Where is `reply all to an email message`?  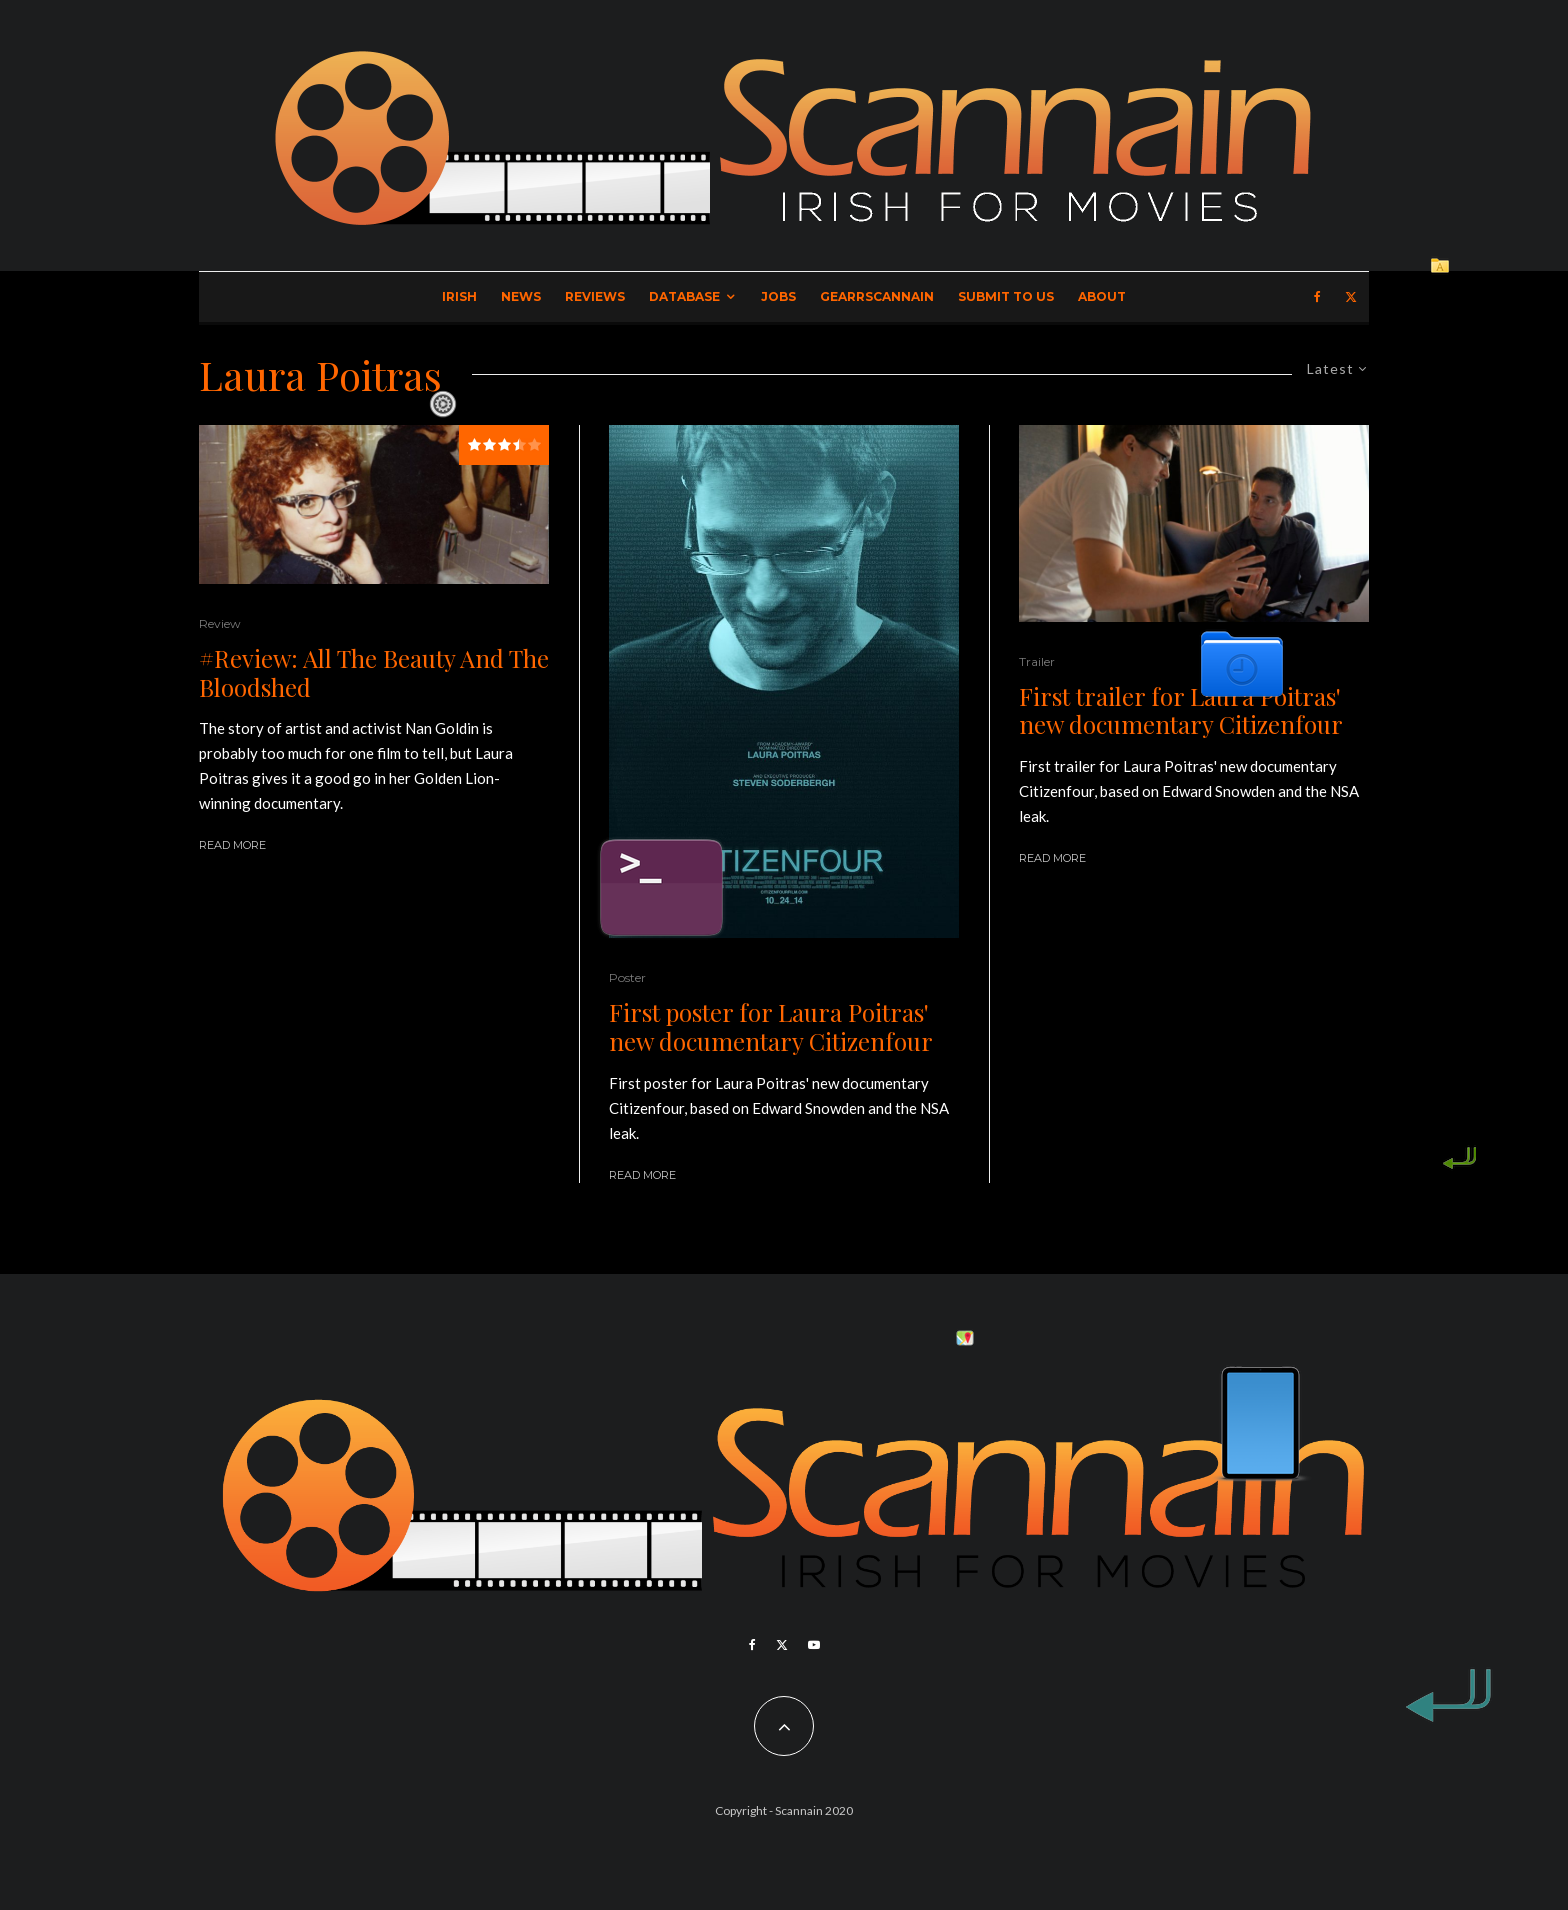 reply all to an email message is located at coordinates (1447, 1695).